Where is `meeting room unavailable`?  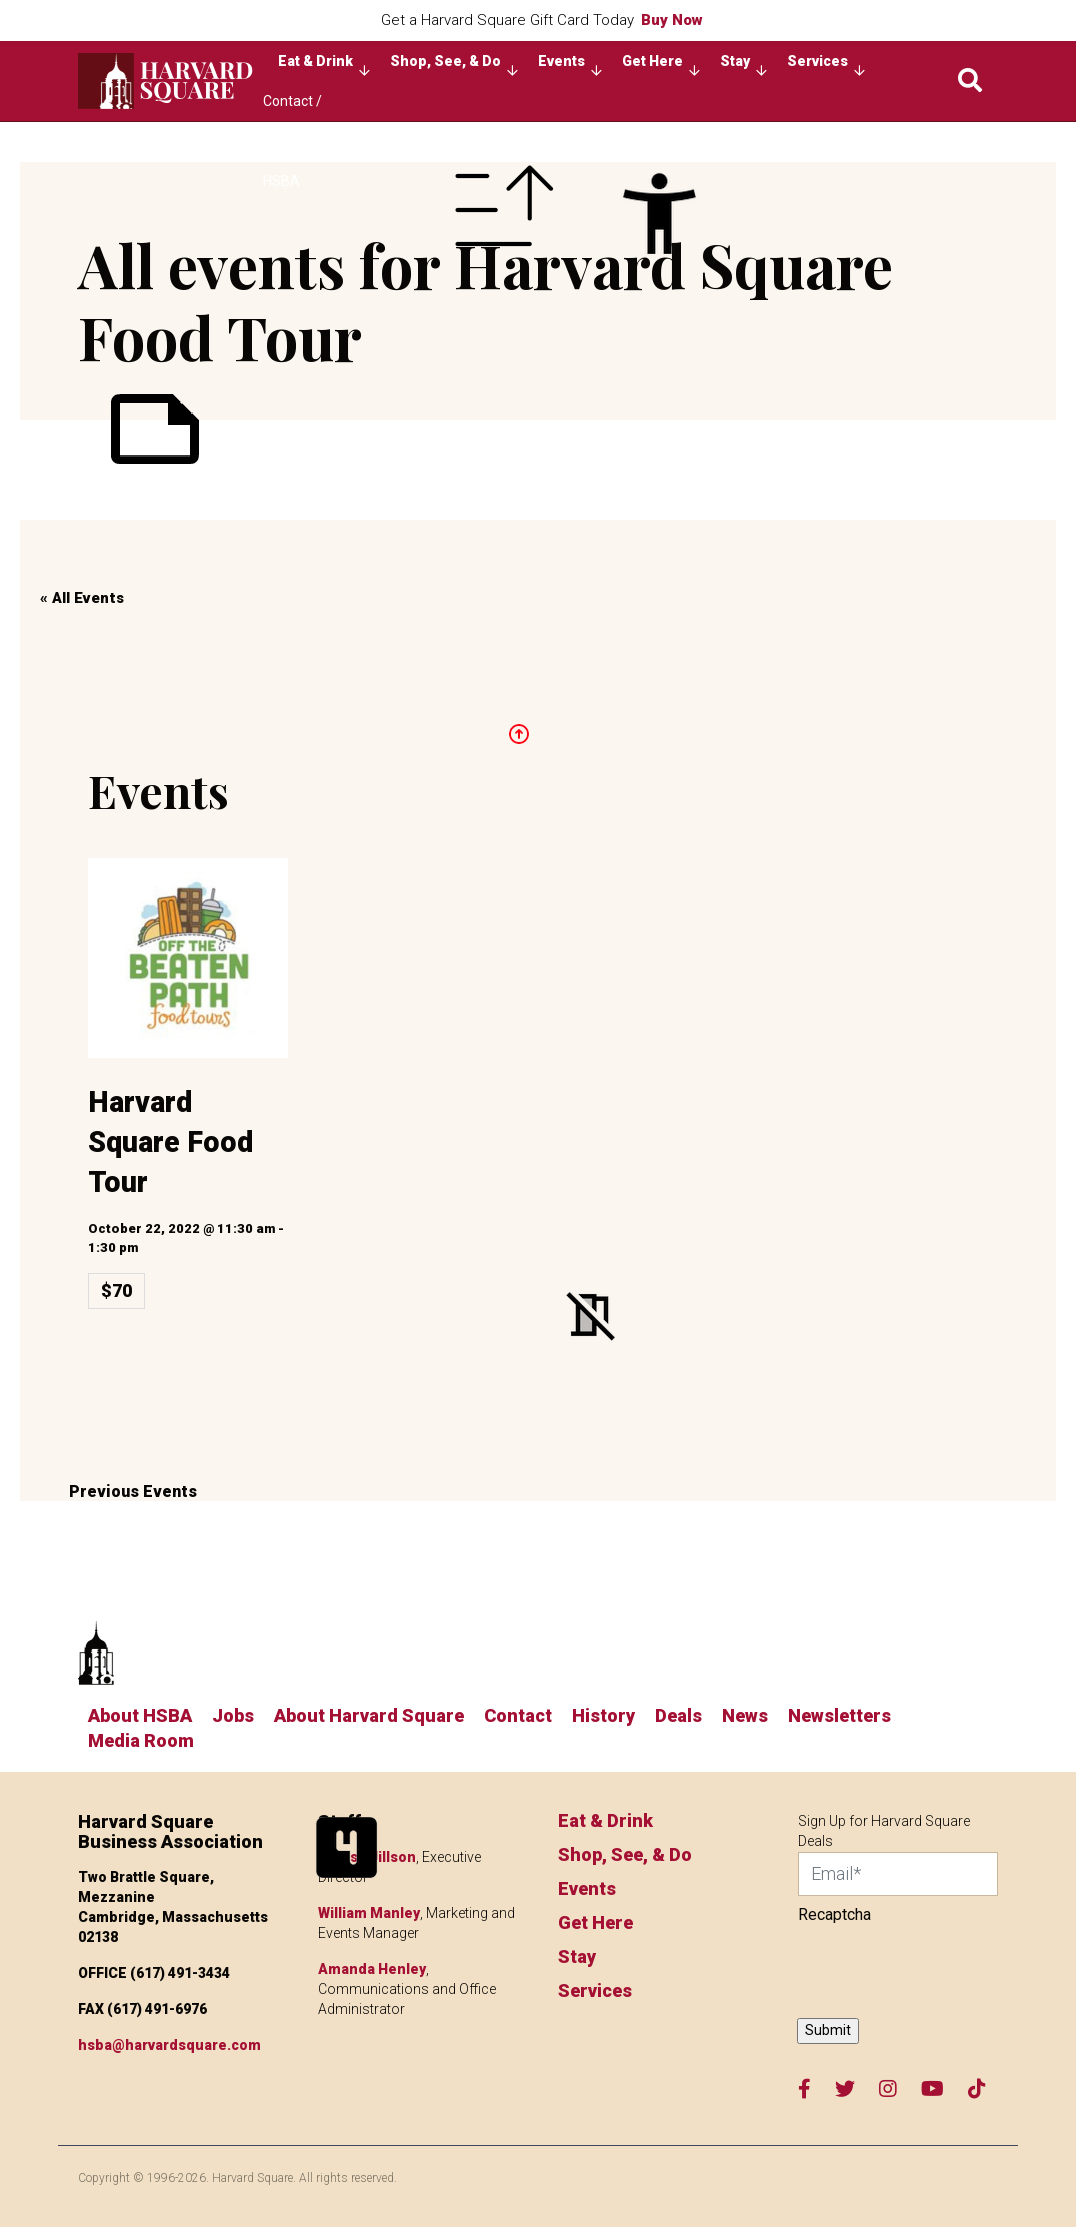
meeting room unavailable is located at coordinates (592, 1315).